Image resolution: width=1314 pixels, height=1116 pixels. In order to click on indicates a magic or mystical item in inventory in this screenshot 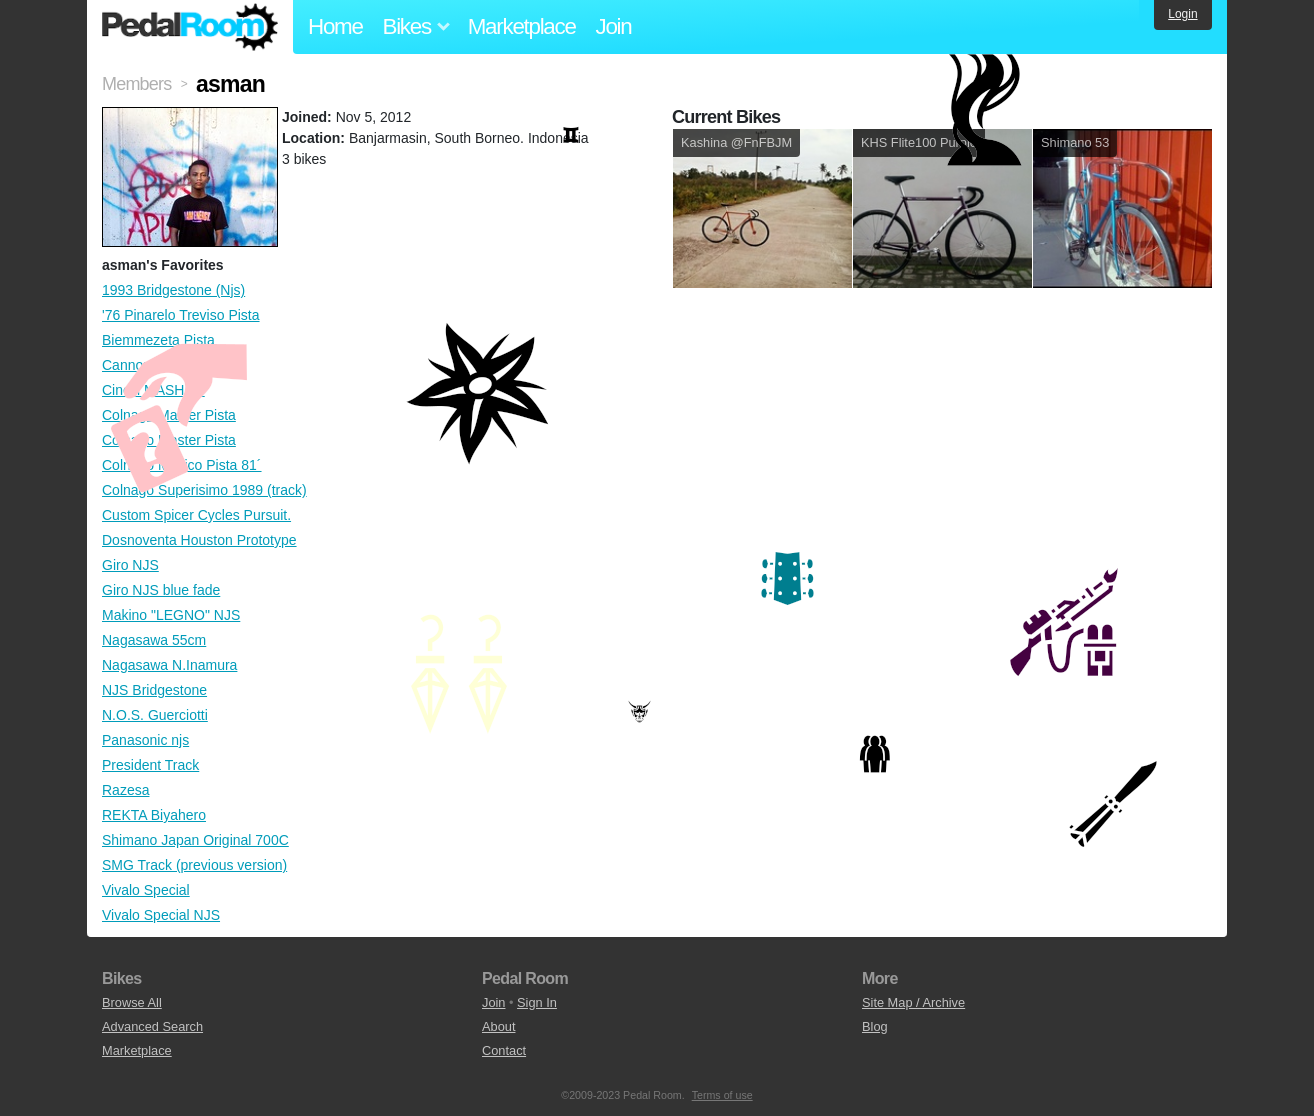, I will do `click(980, 110)`.